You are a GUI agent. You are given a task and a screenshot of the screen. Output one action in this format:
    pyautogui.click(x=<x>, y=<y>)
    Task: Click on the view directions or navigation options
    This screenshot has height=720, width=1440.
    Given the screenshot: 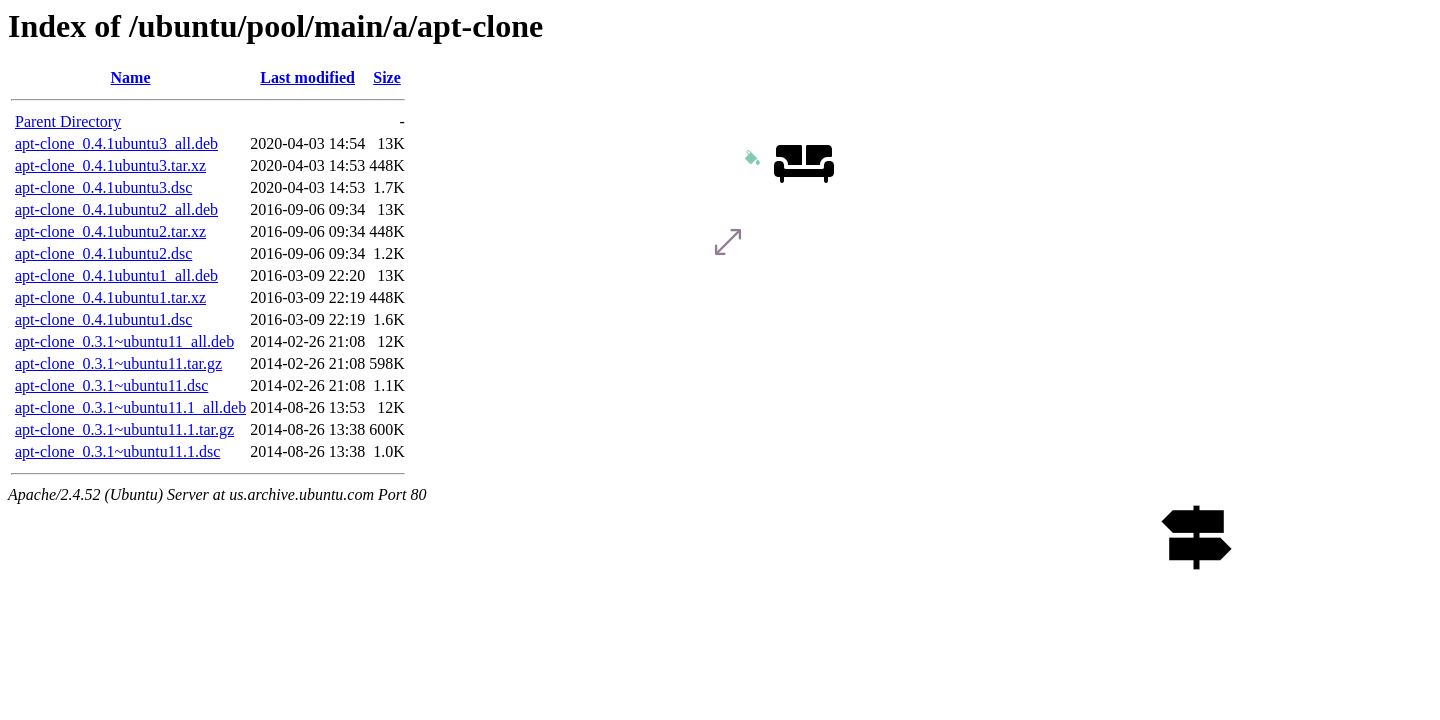 What is the action you would take?
    pyautogui.click(x=1196, y=537)
    